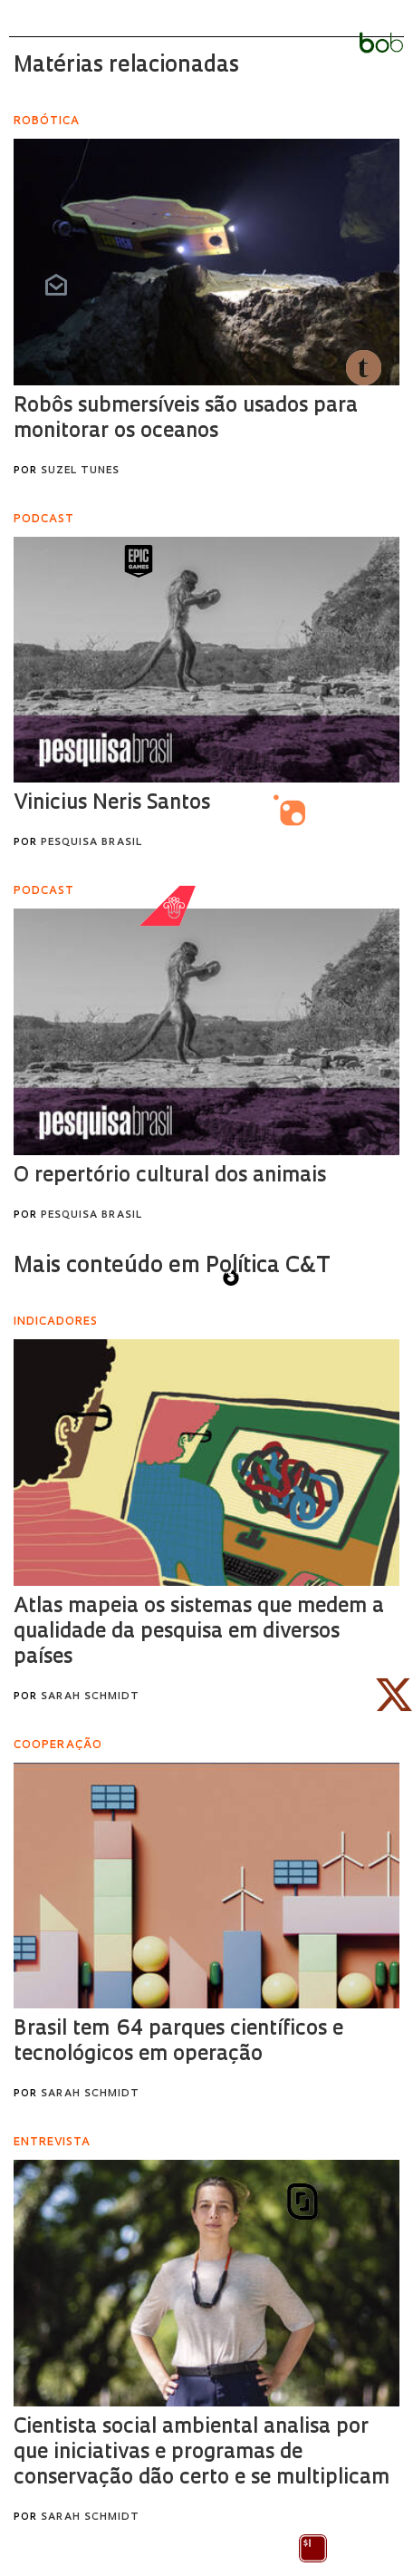 This screenshot has height=2576, width=413. I want to click on open the X (formerly Twitter) app, so click(394, 1695).